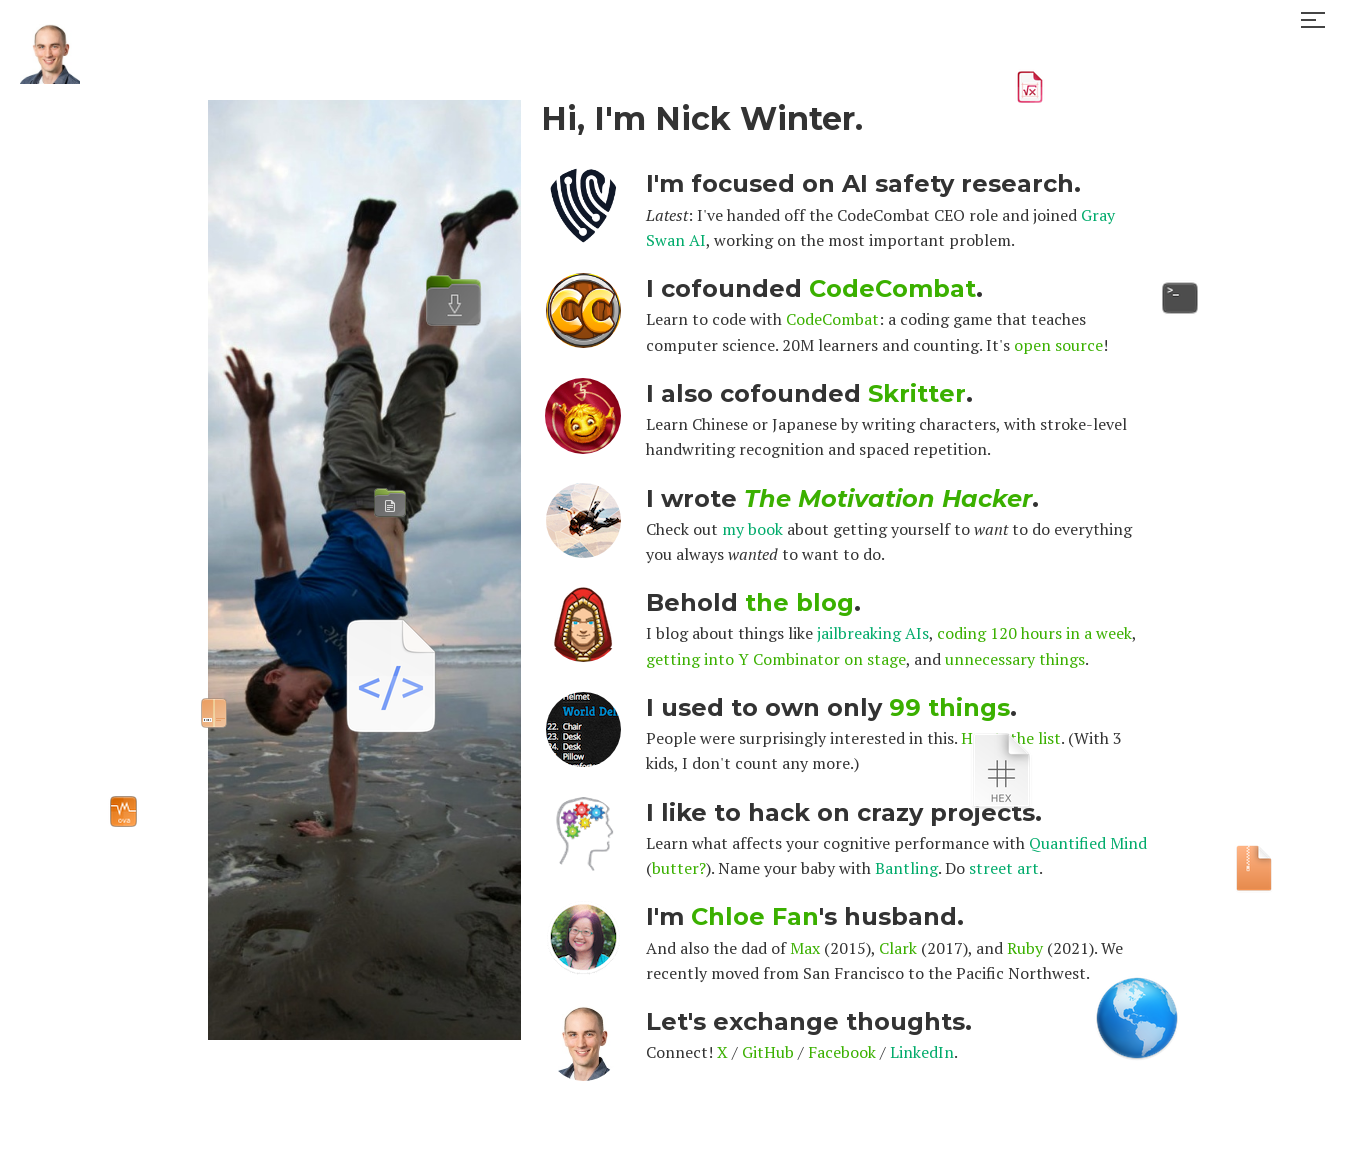  Describe the element at coordinates (453, 300) in the screenshot. I see `open downloads folder` at that location.